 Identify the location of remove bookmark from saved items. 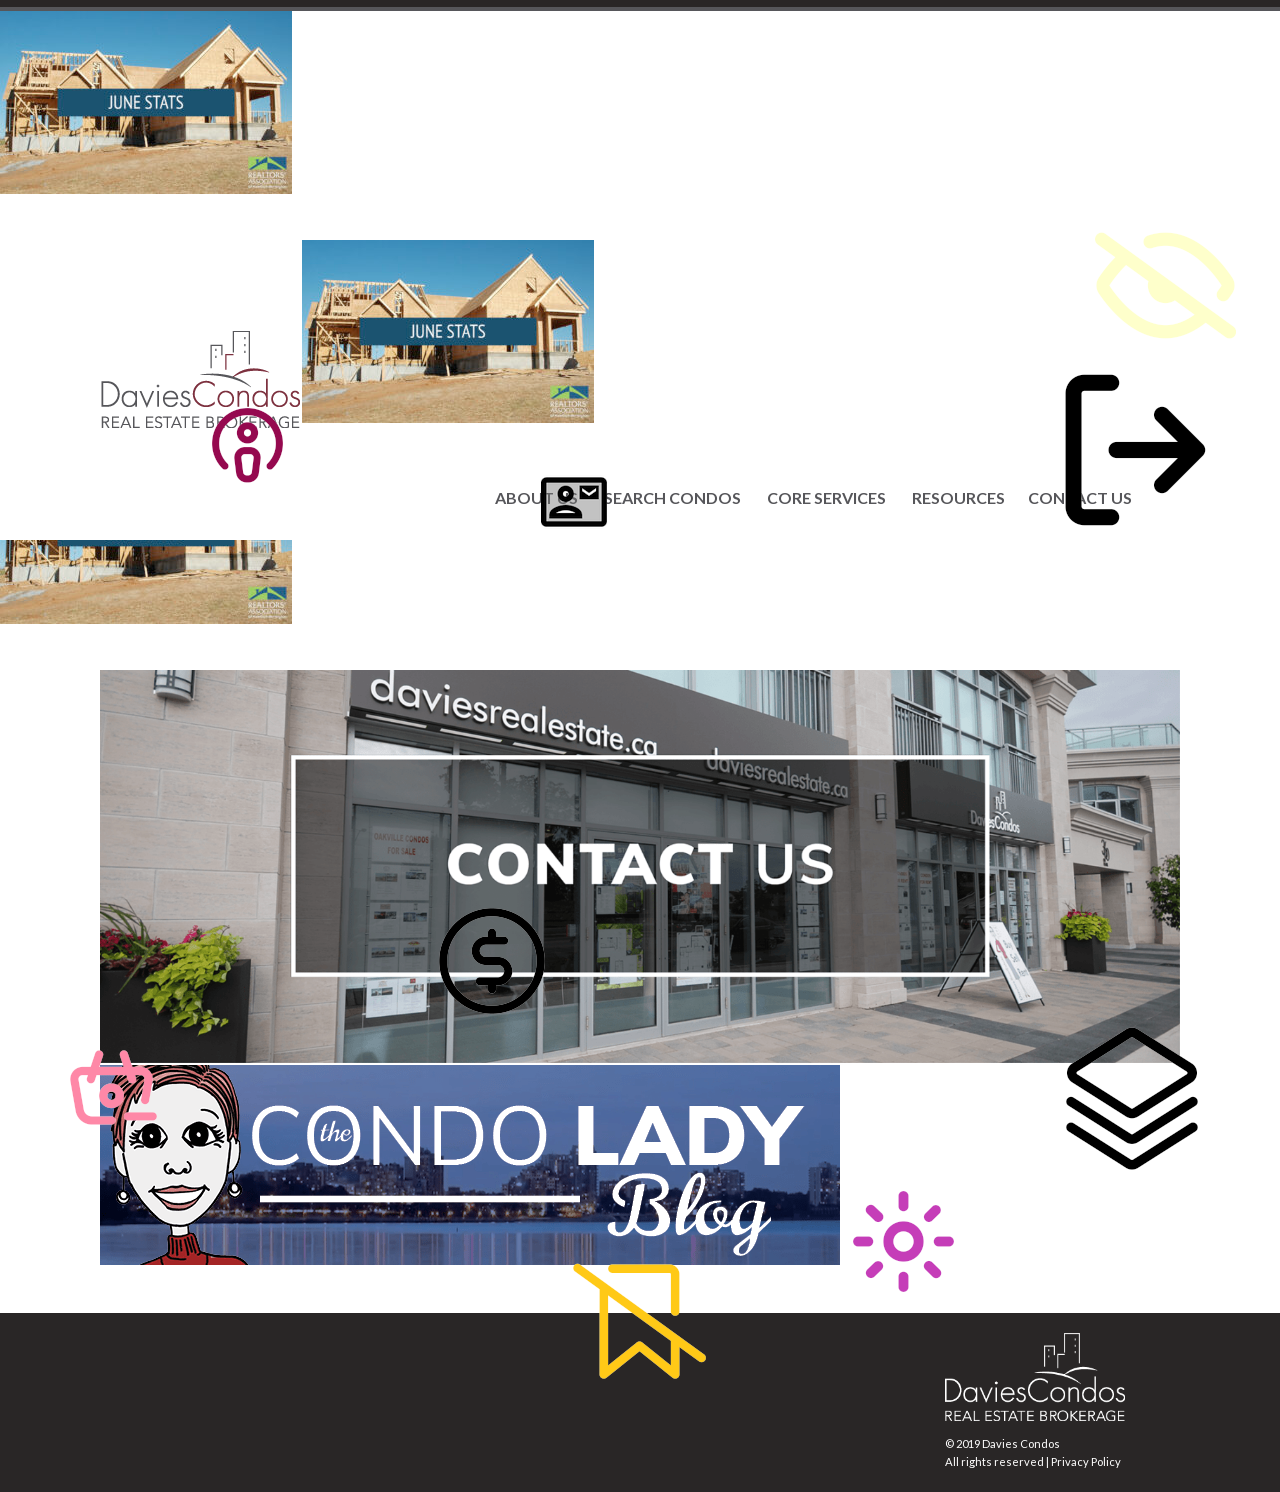
(639, 1321).